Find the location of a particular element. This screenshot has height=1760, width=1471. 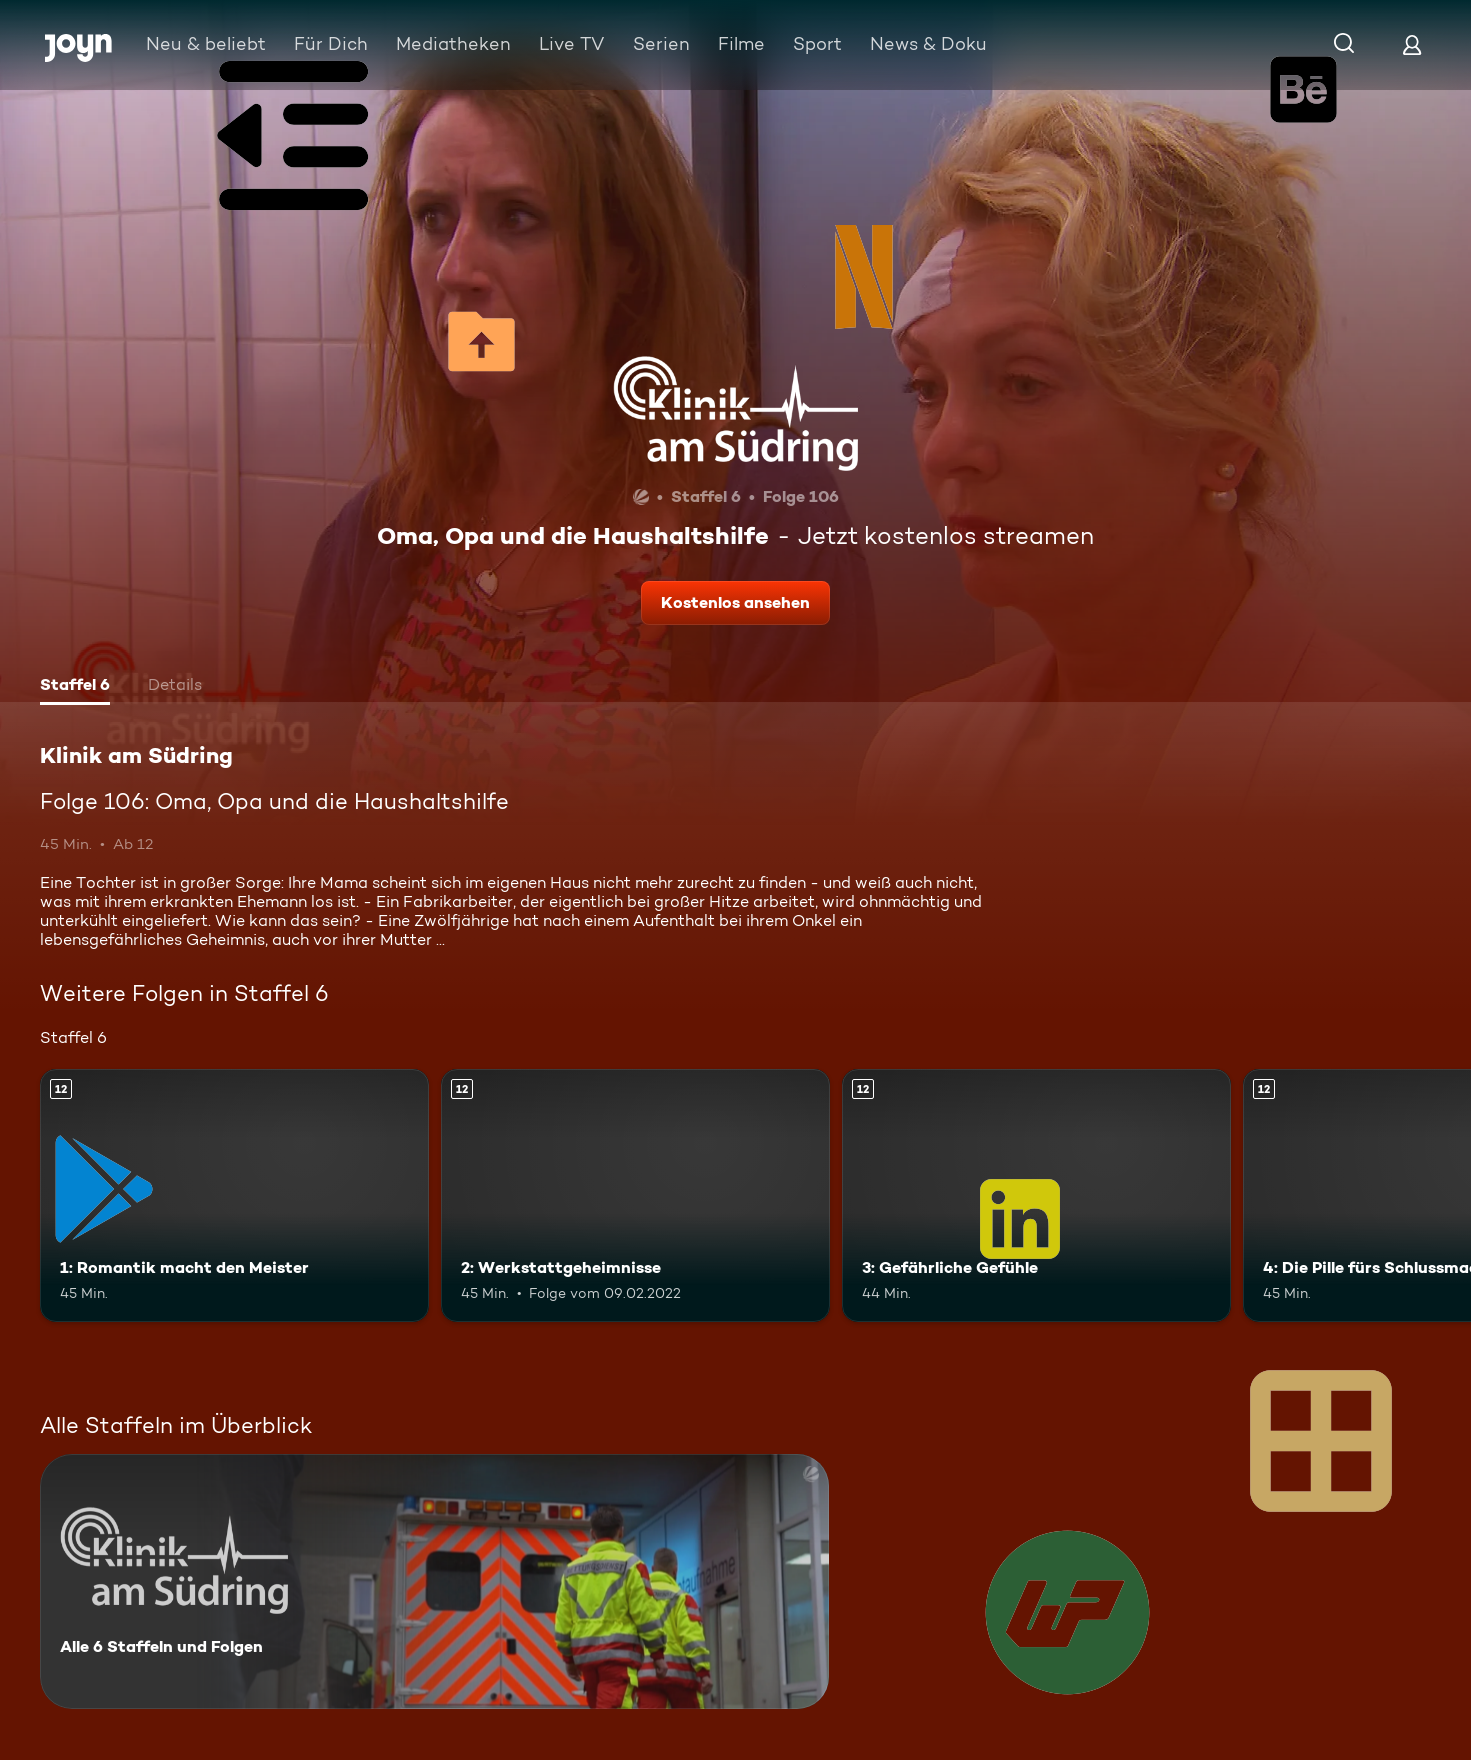

open Netflix app is located at coordinates (864, 277).